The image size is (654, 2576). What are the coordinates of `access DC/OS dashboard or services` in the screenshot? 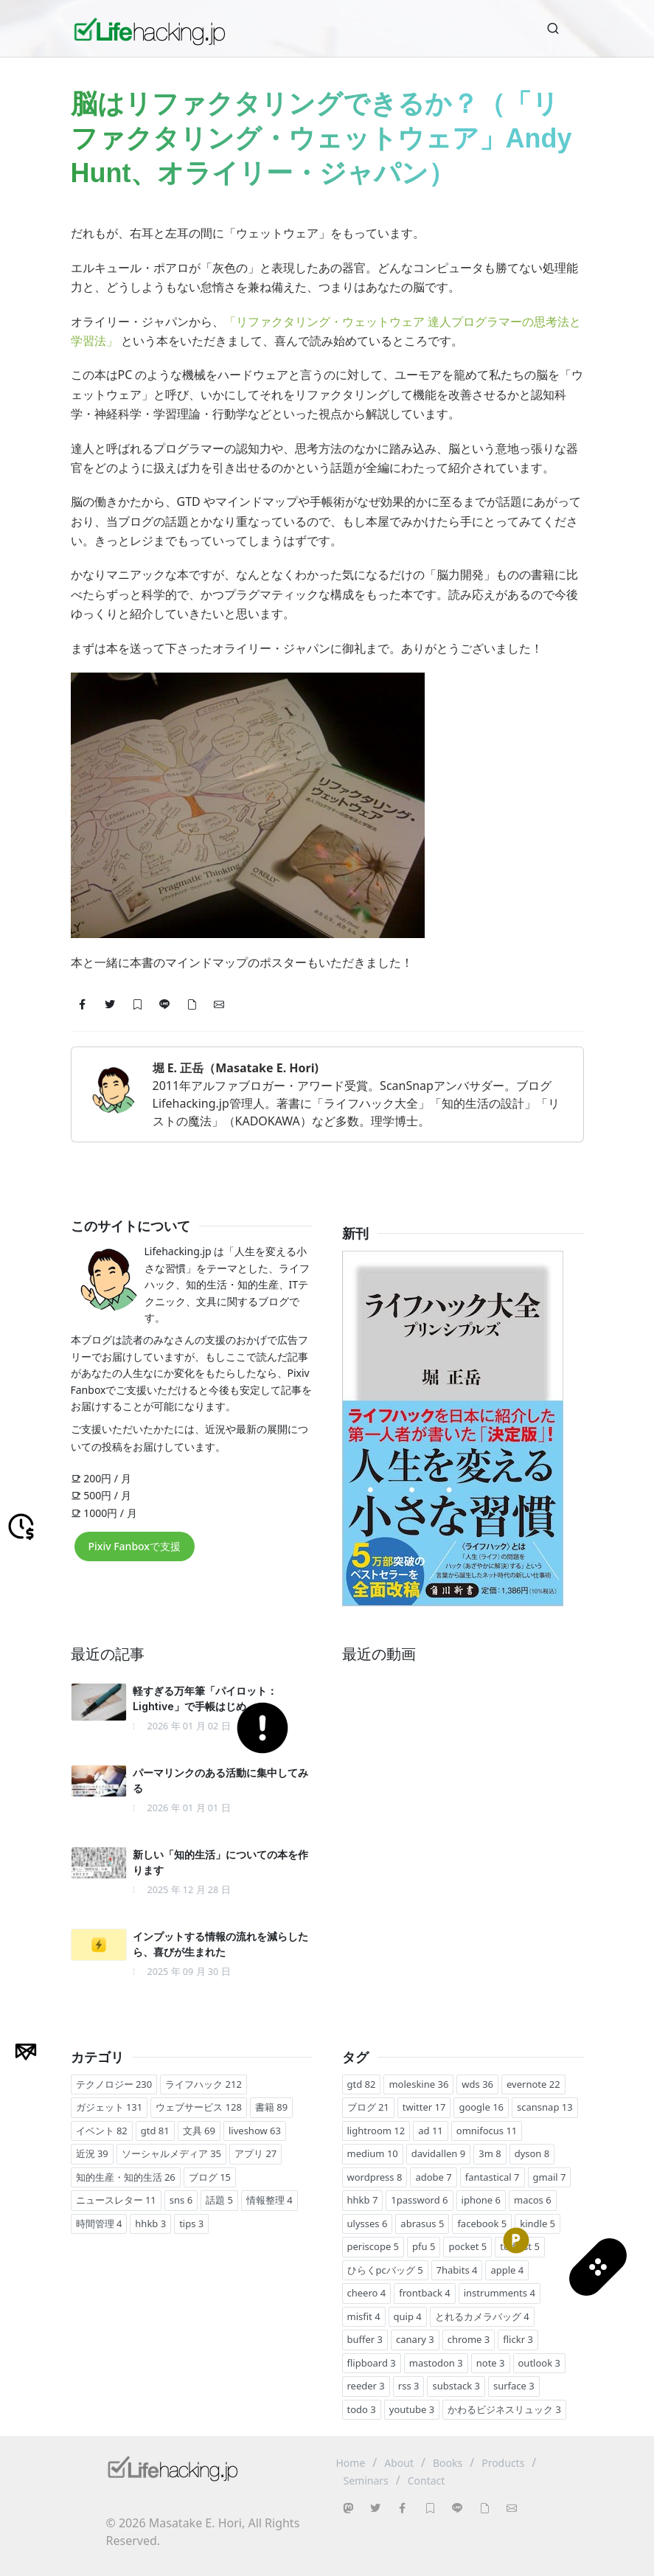 It's located at (26, 2051).